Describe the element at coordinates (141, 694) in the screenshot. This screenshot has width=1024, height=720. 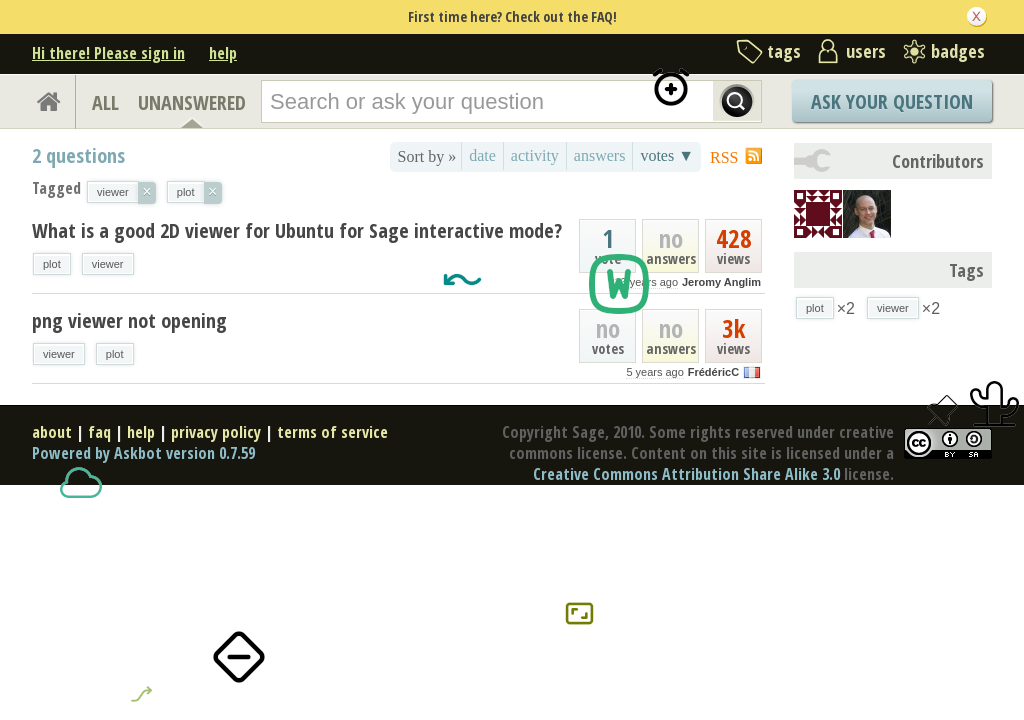
I see `indicates upward trend or growth` at that location.